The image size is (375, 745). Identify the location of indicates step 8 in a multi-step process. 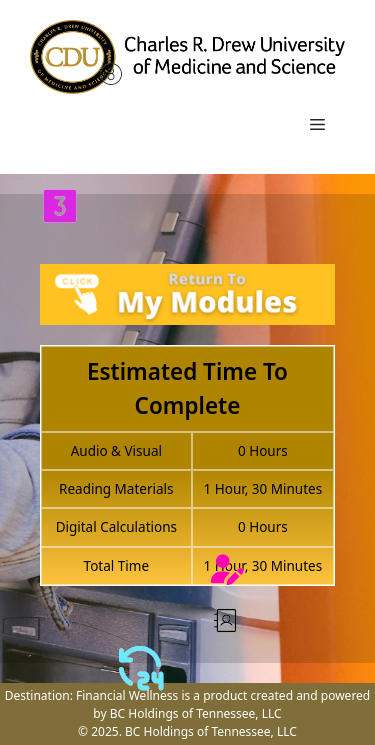
(111, 74).